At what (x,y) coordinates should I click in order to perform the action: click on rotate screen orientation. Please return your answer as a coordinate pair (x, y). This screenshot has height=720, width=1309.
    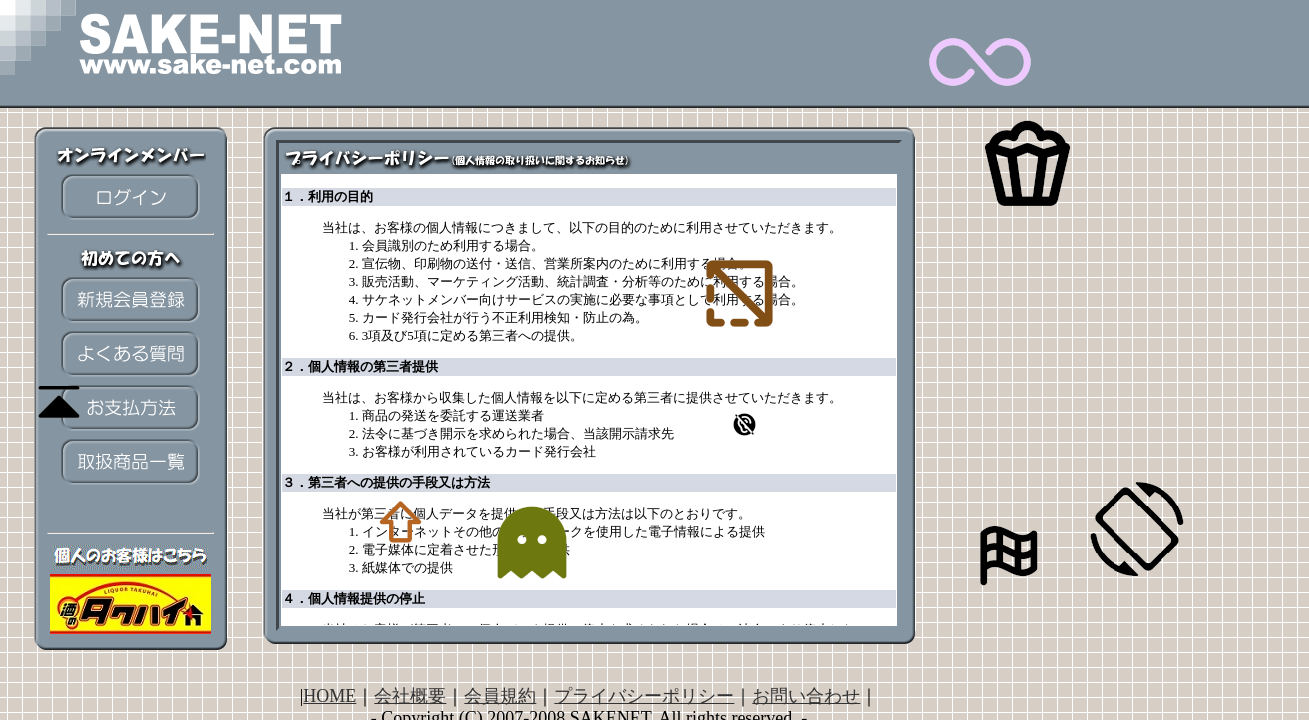
    Looking at the image, I should click on (1137, 529).